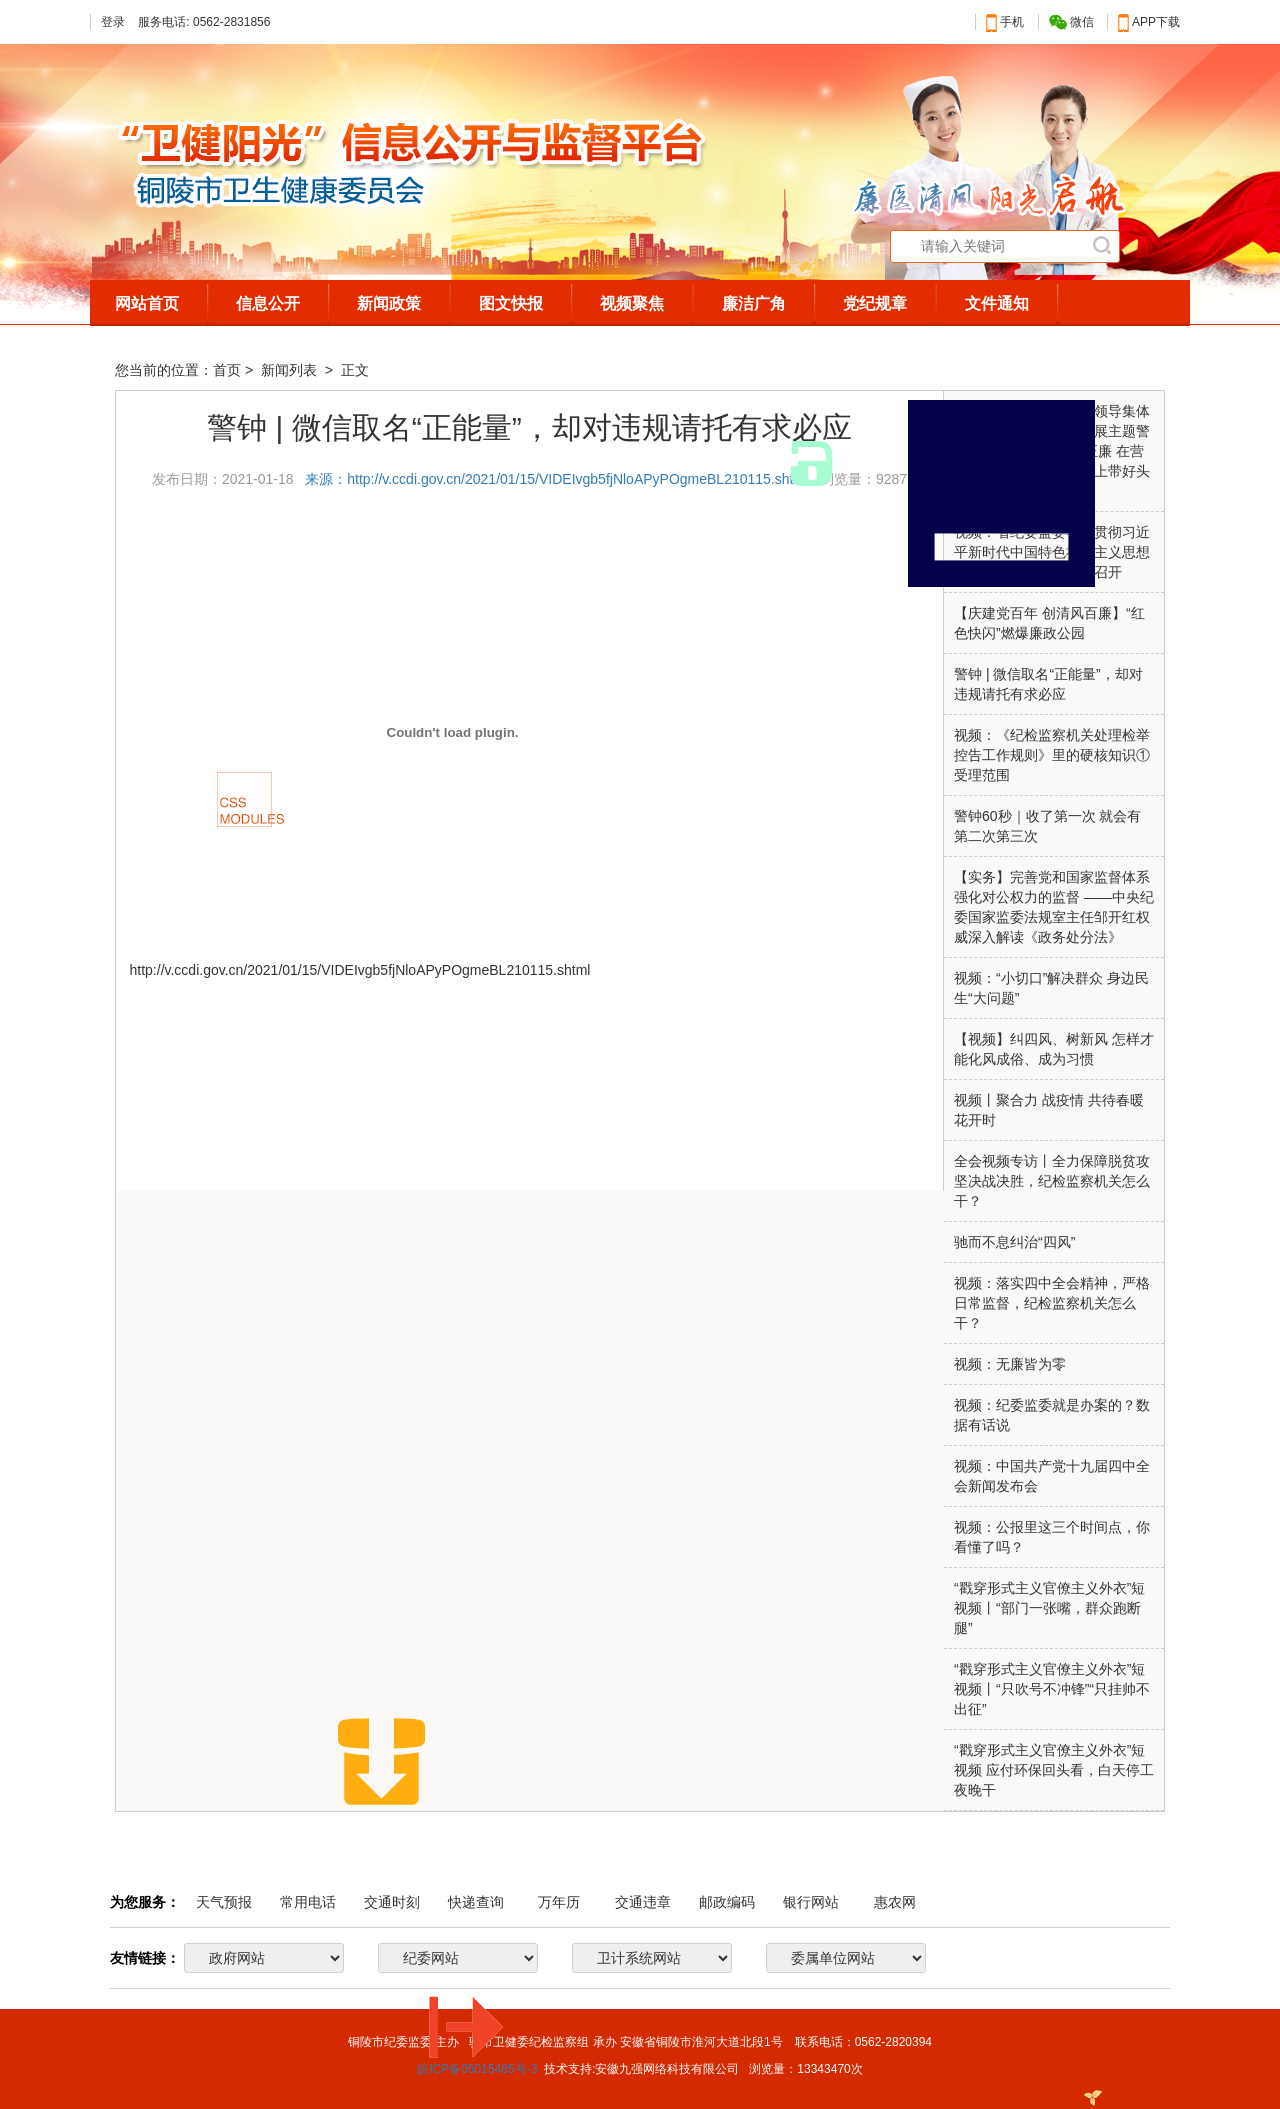  Describe the element at coordinates (811, 463) in the screenshot. I see `open MetaGer search engine` at that location.